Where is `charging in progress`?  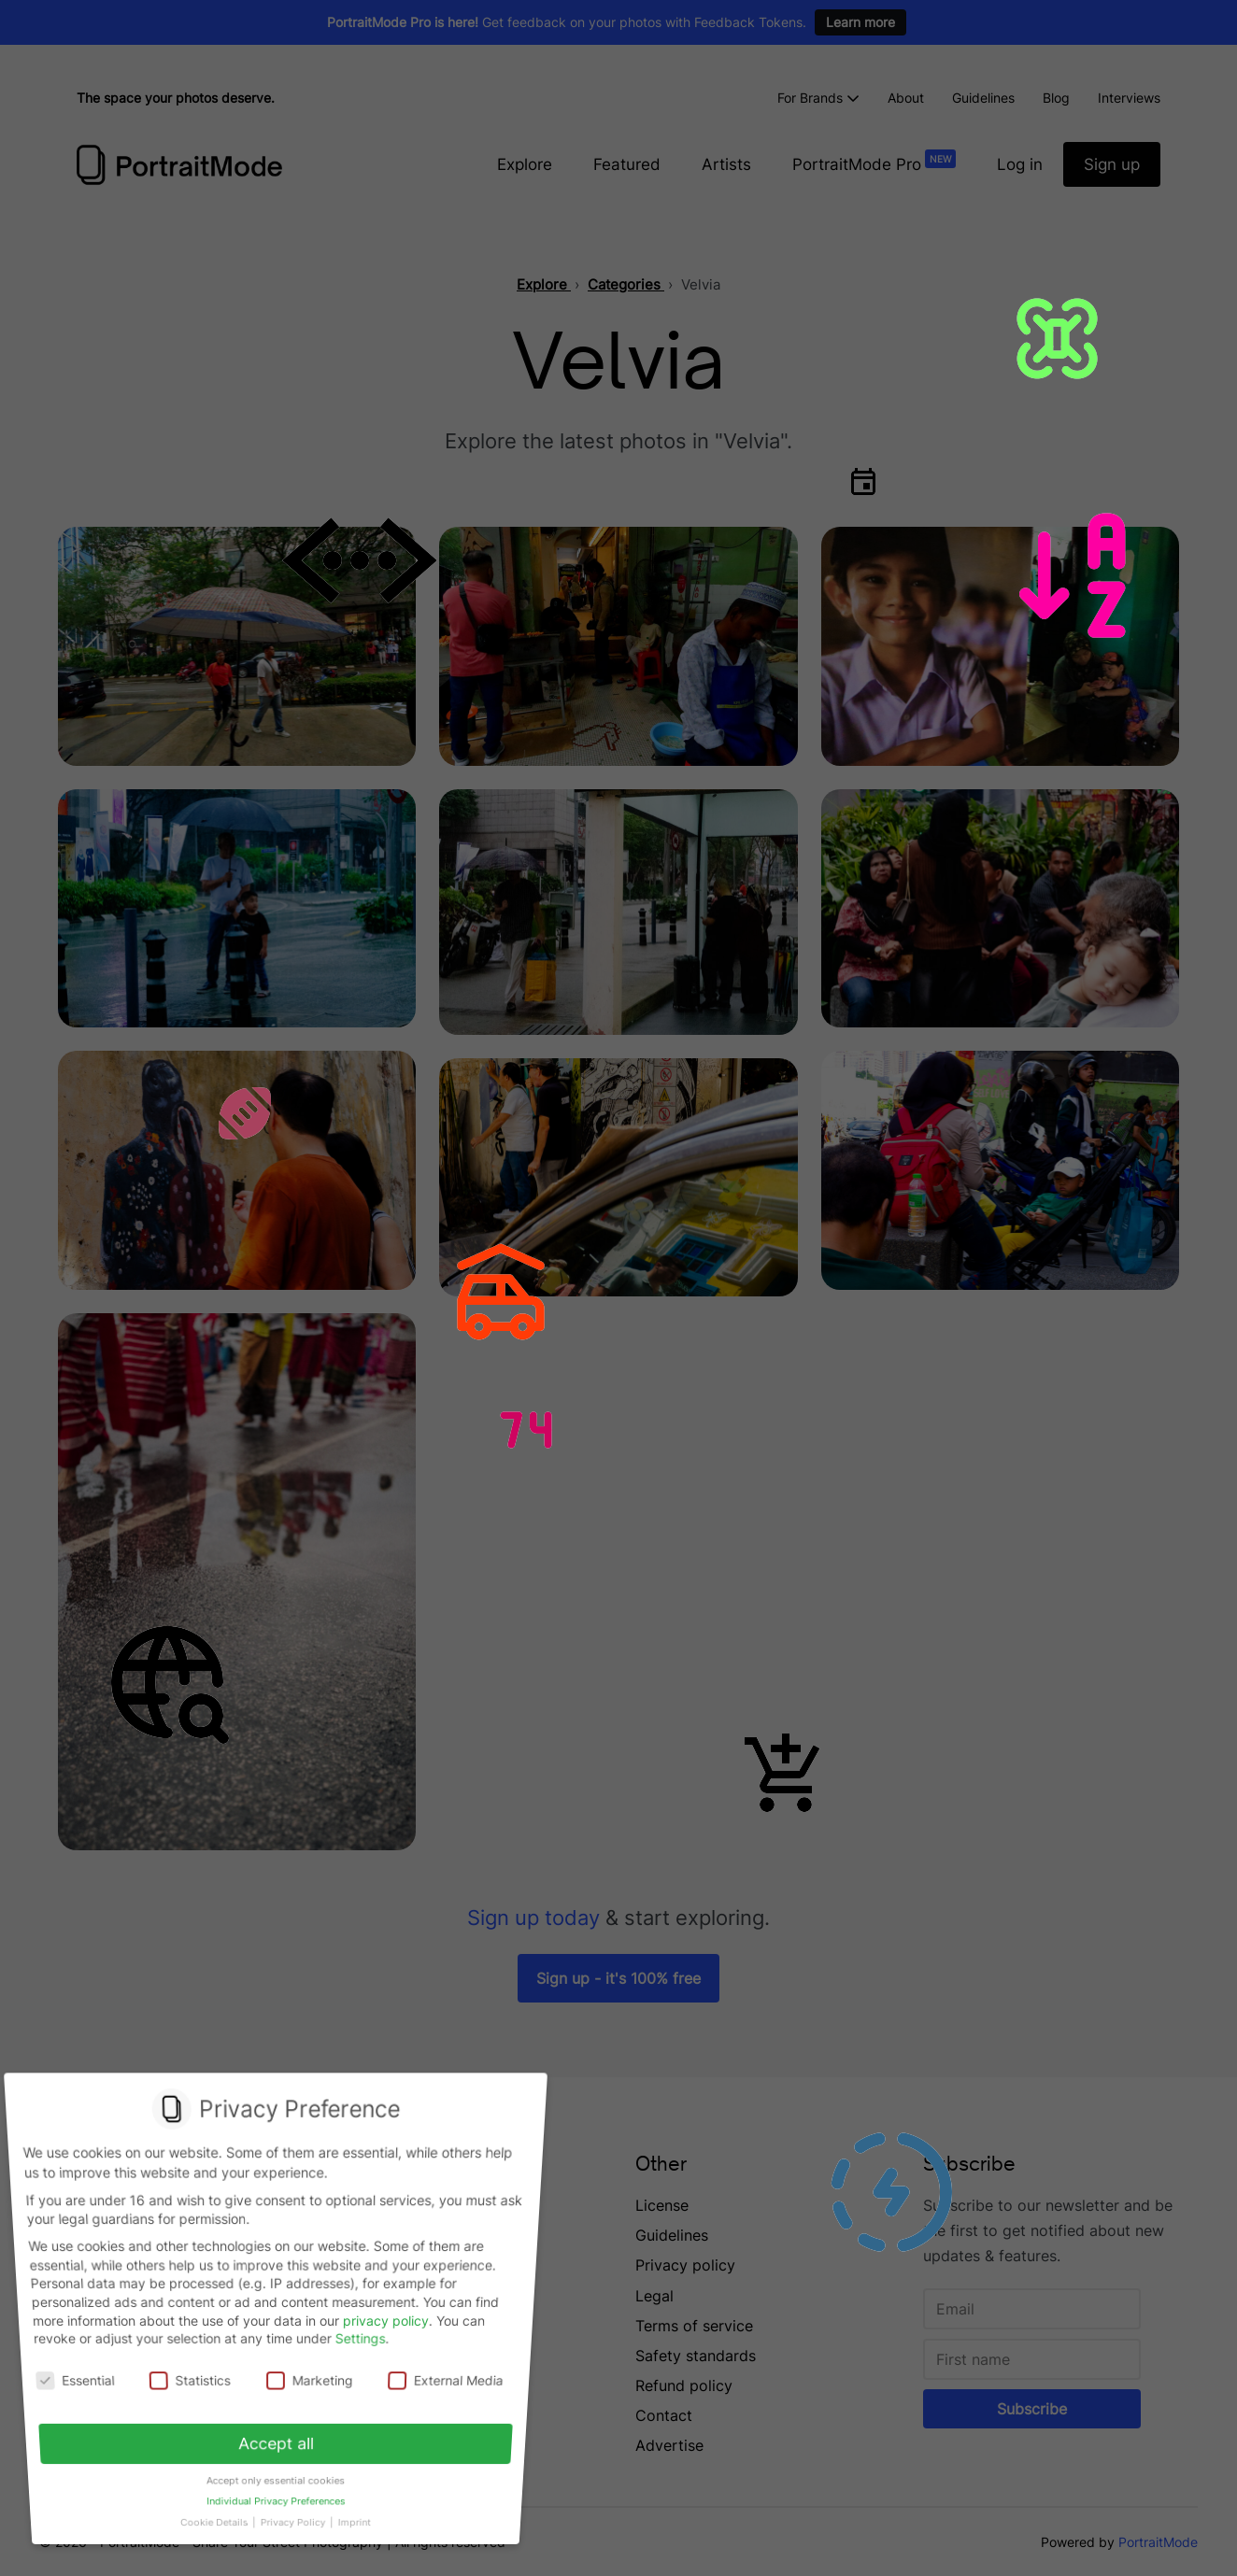
charging in progress is located at coordinates (891, 2192).